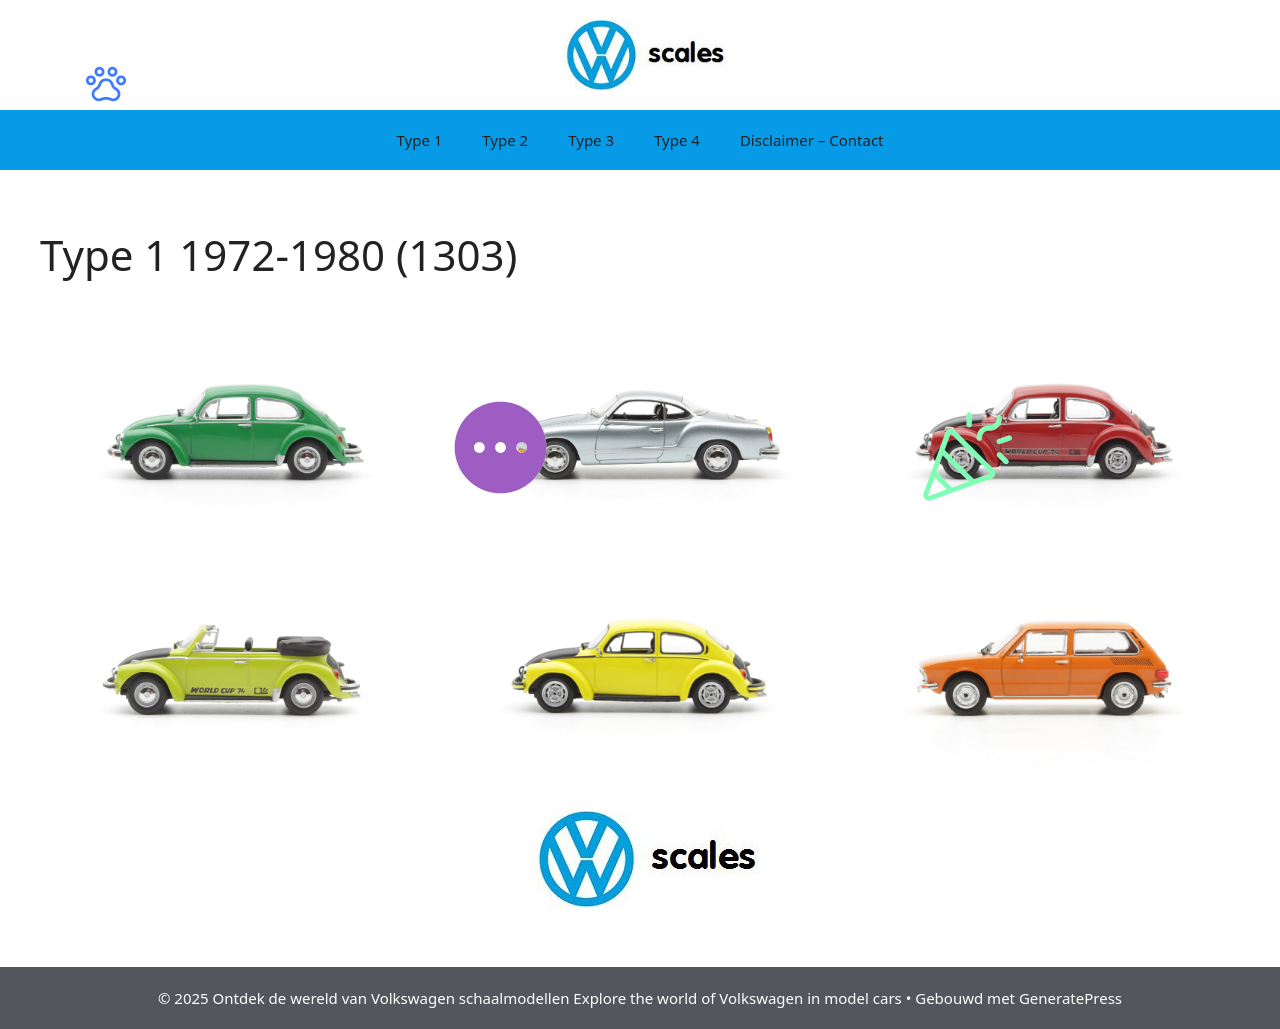  I want to click on access more options or actions, so click(500, 447).